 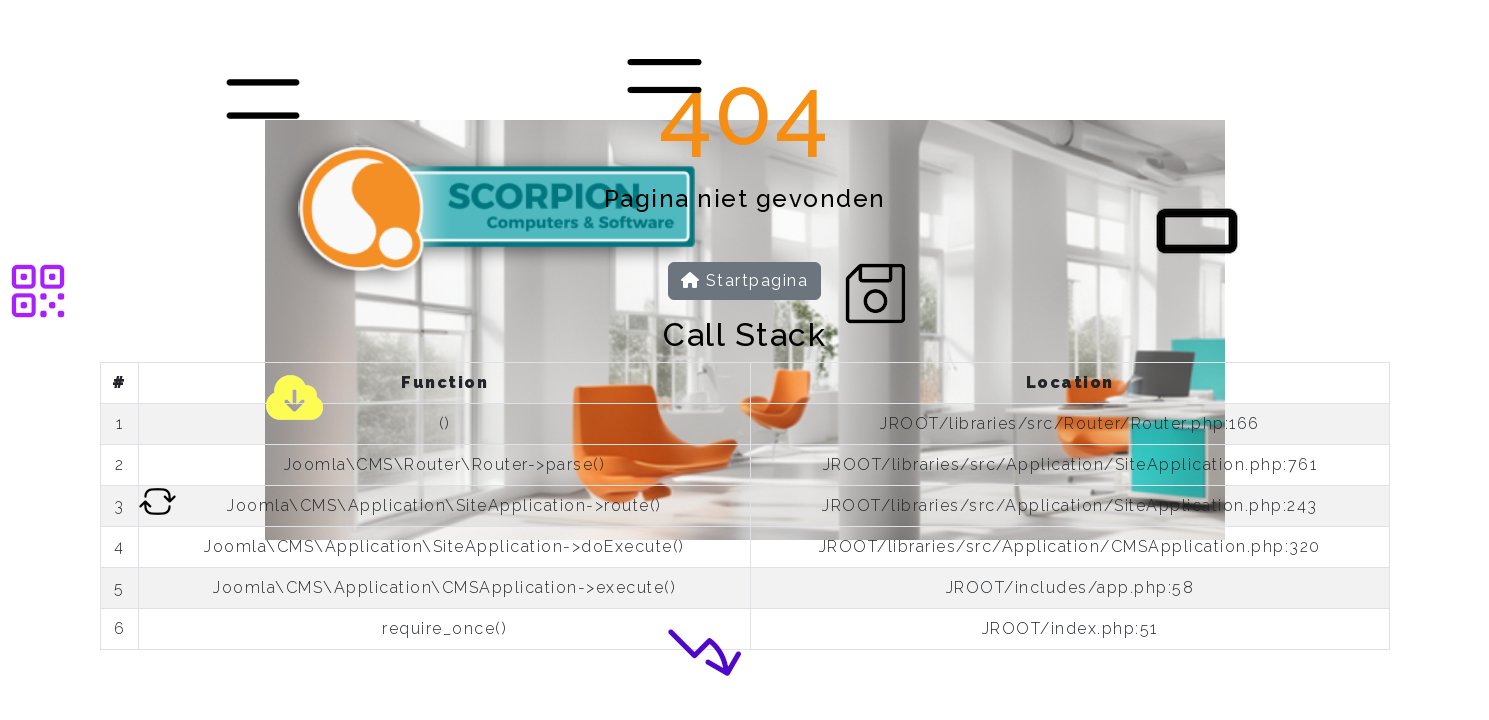 I want to click on open navigation menu, so click(x=263, y=99).